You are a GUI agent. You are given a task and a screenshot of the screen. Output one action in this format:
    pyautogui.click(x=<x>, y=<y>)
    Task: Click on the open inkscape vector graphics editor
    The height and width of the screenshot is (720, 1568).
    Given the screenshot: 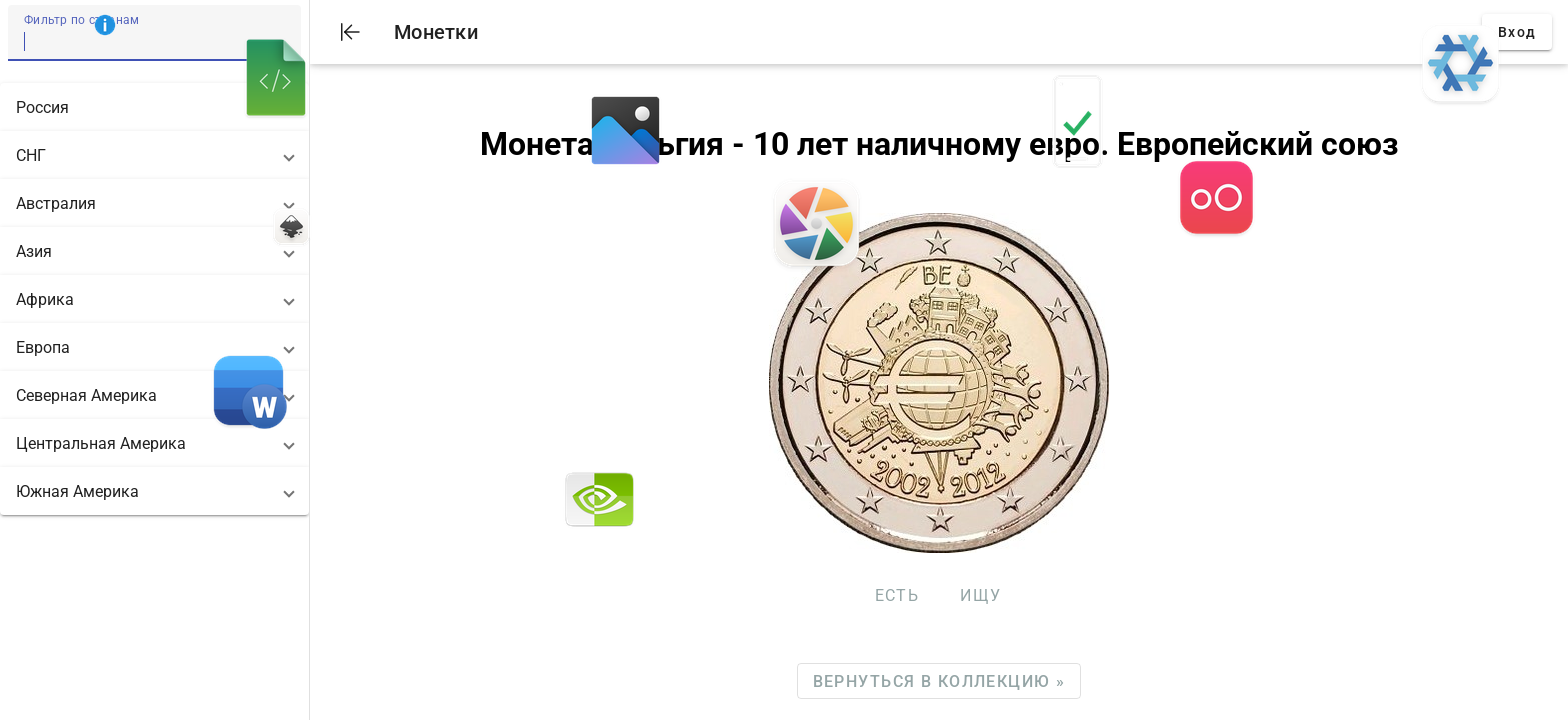 What is the action you would take?
    pyautogui.click(x=291, y=226)
    